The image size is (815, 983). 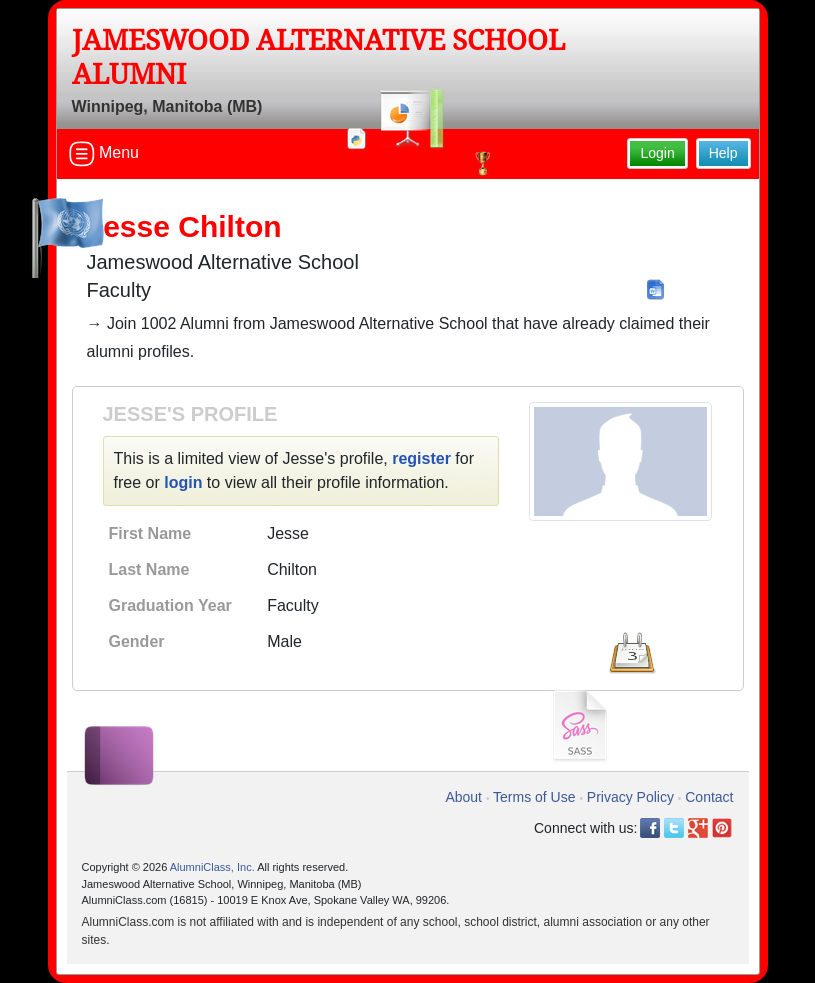 I want to click on access the desktop folder, so click(x=119, y=753).